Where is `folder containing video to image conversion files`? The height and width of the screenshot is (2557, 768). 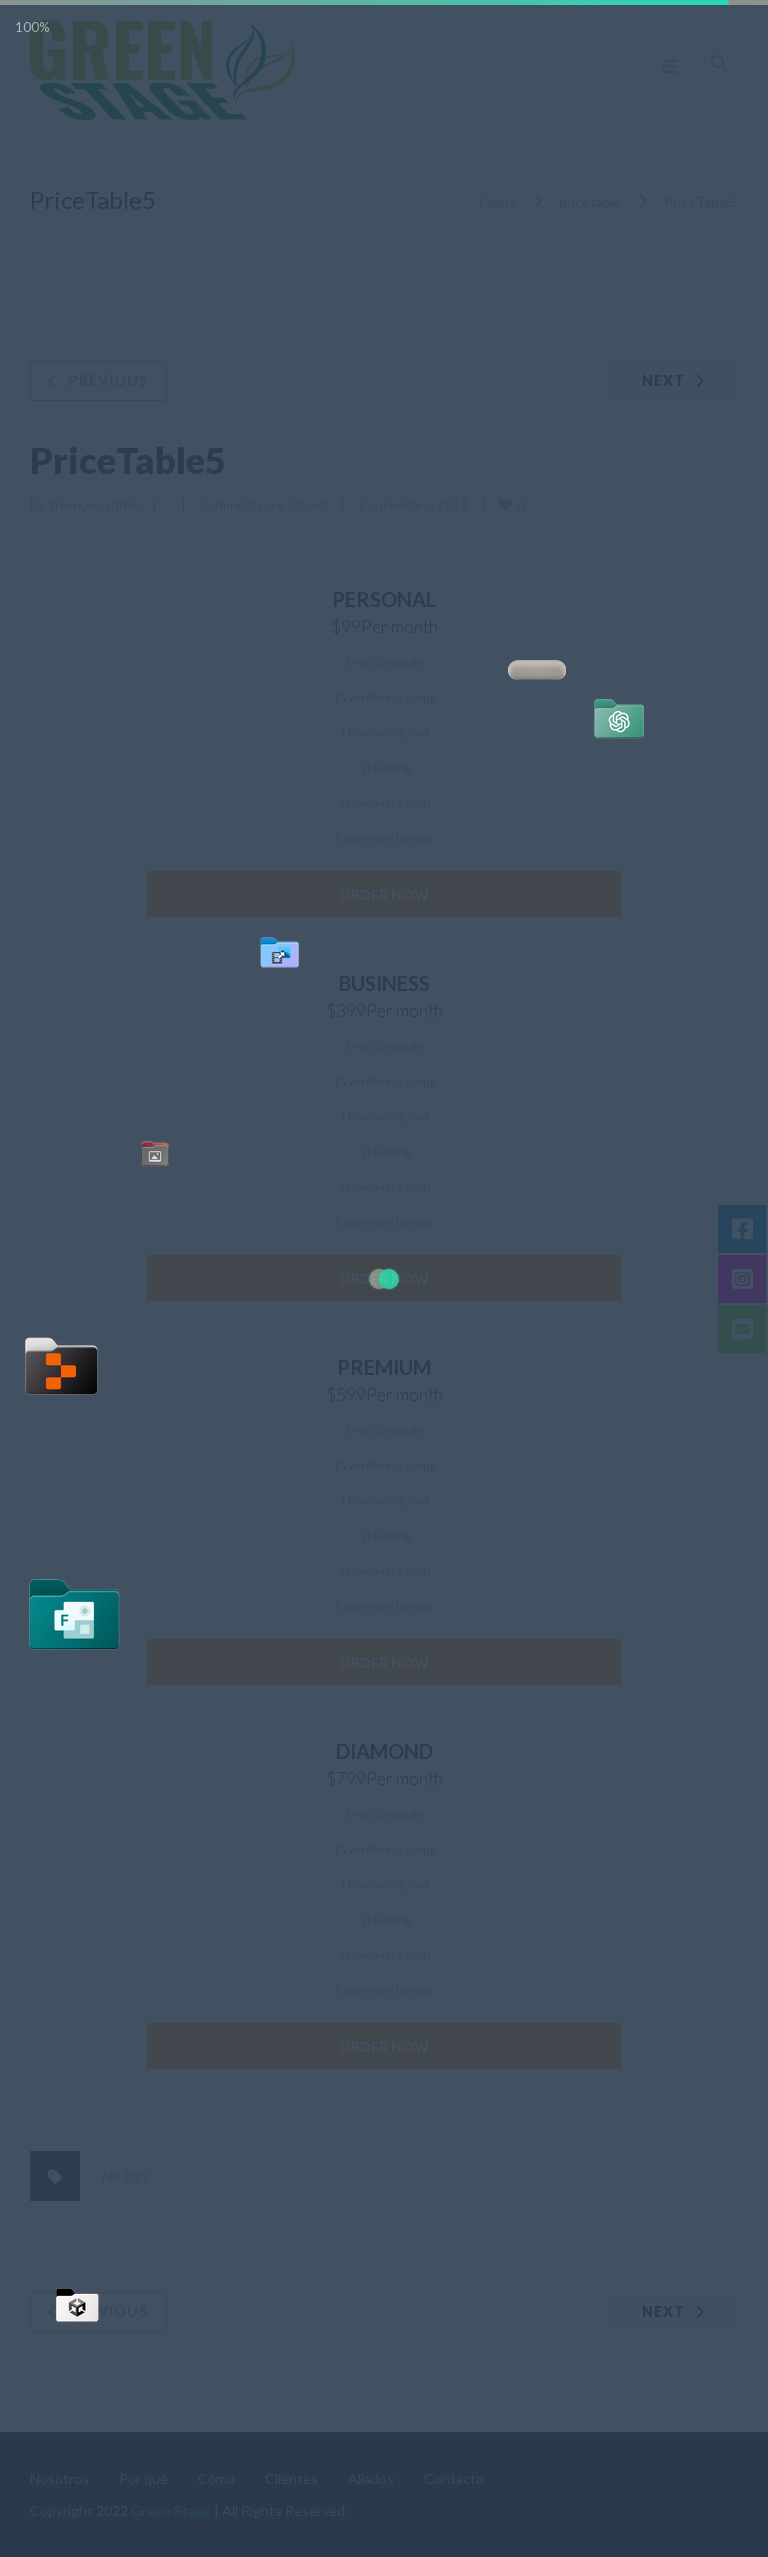 folder containing video to image conversion files is located at coordinates (279, 953).